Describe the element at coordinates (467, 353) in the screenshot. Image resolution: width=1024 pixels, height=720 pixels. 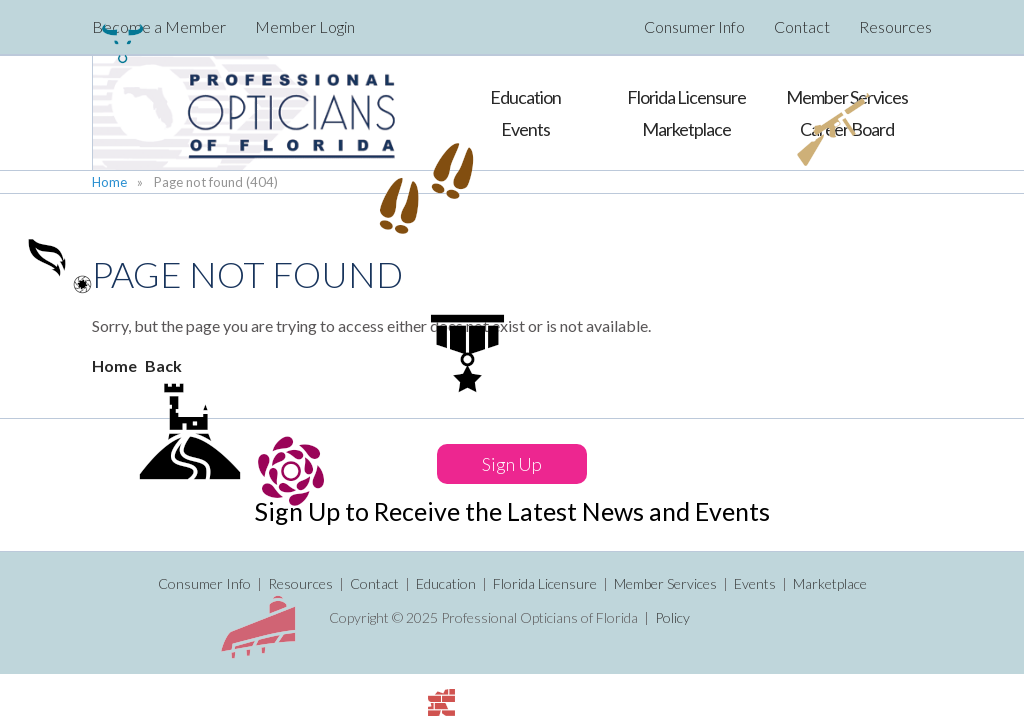
I see `view achievements or awards` at that location.